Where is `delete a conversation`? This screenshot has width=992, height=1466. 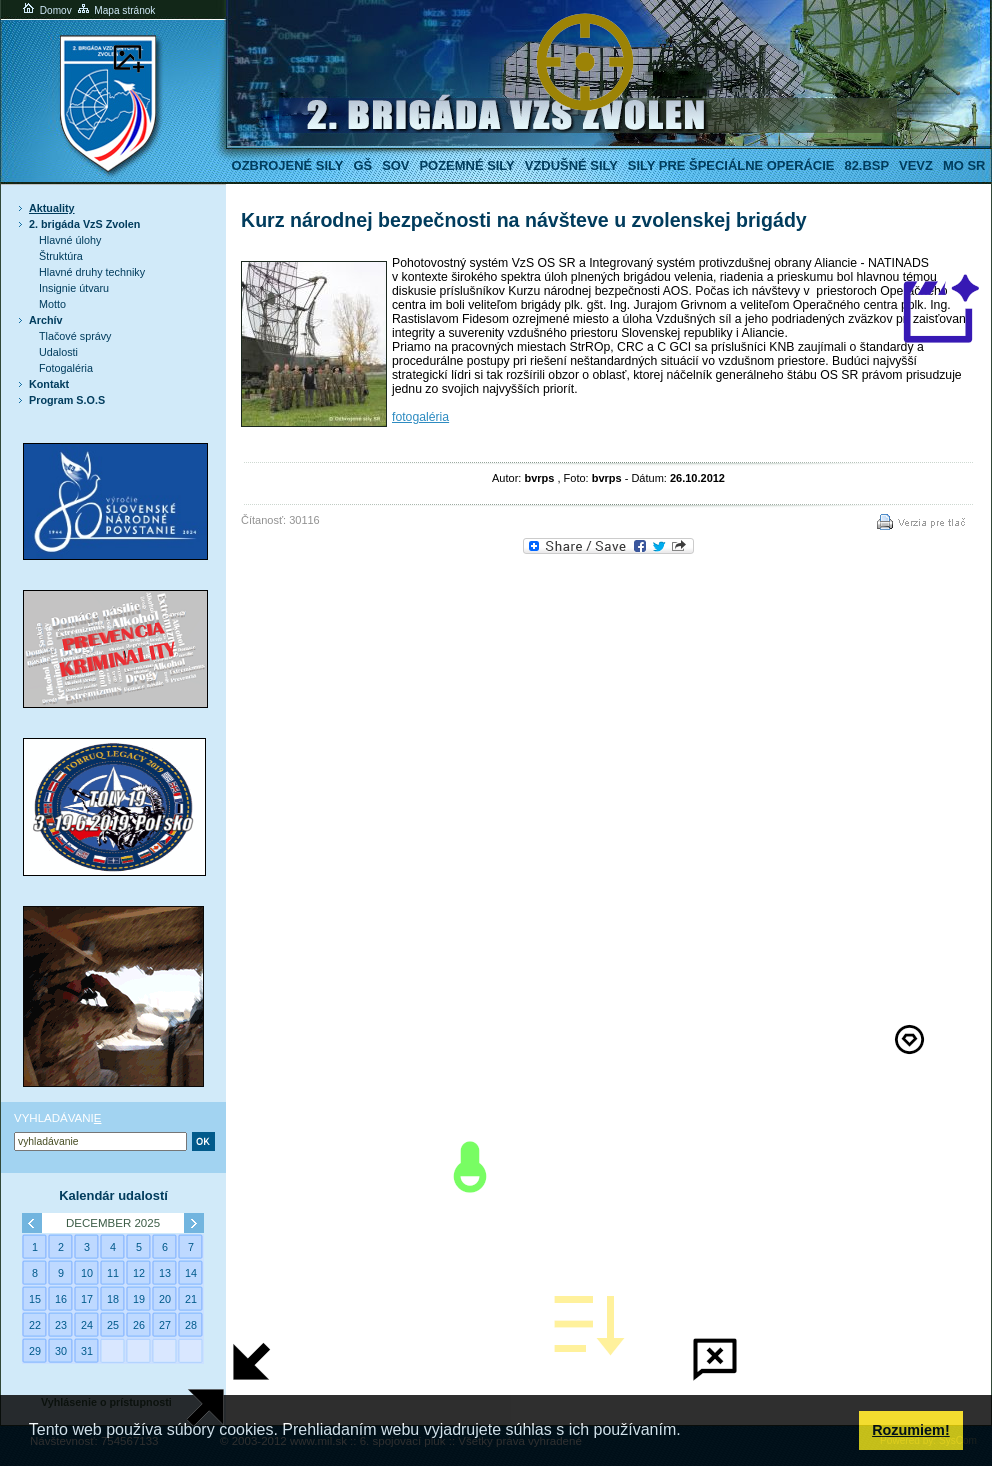 delete a conversation is located at coordinates (715, 1358).